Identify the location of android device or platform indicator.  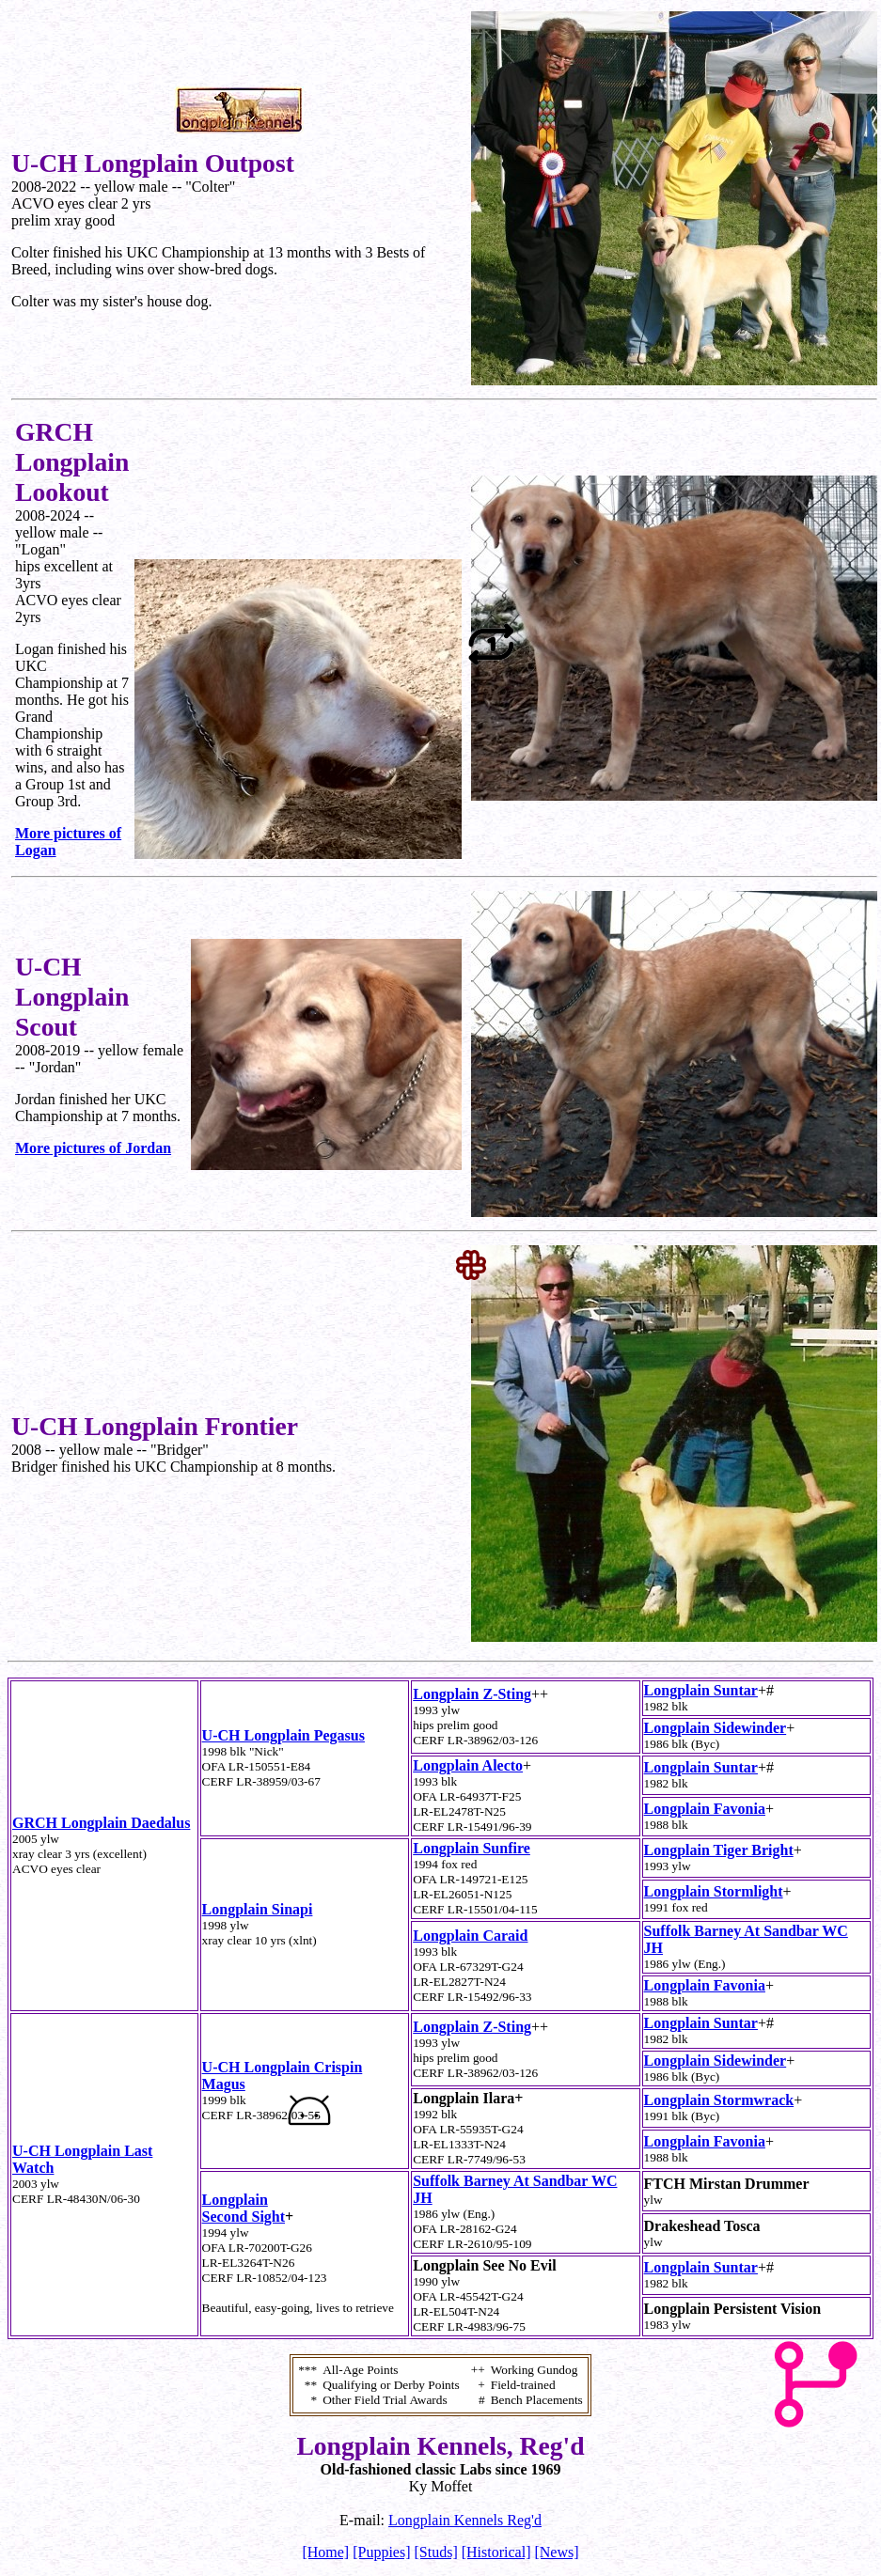
(309, 2112).